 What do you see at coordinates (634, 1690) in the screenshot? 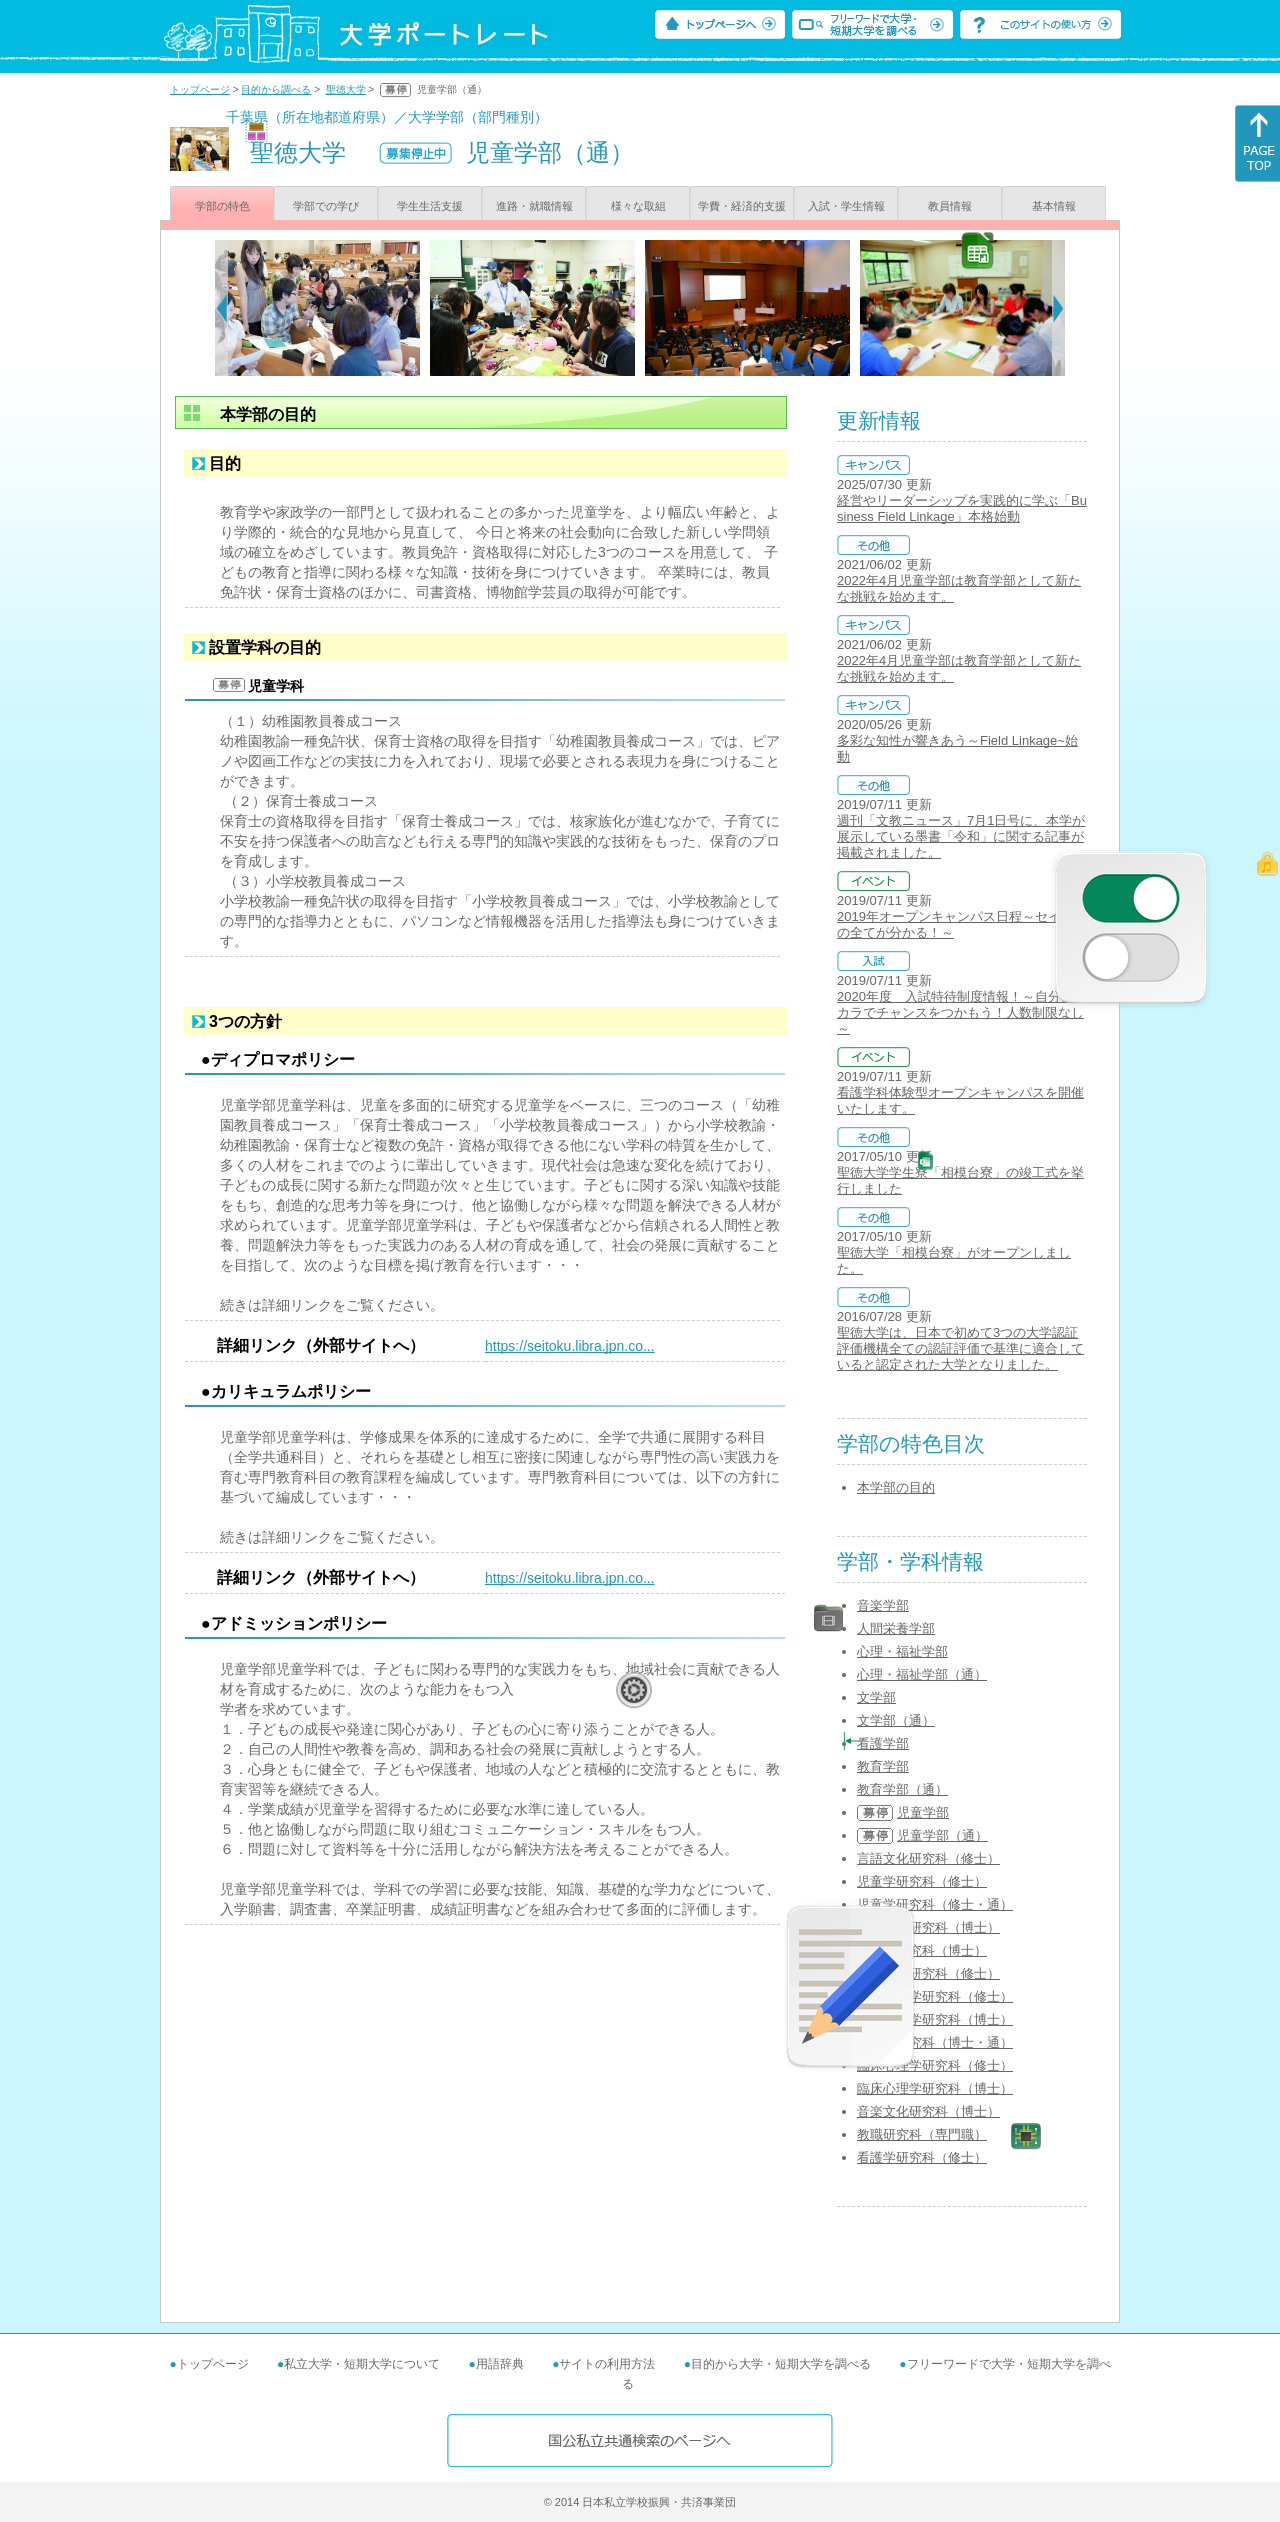
I see `view file properties and settings` at bounding box center [634, 1690].